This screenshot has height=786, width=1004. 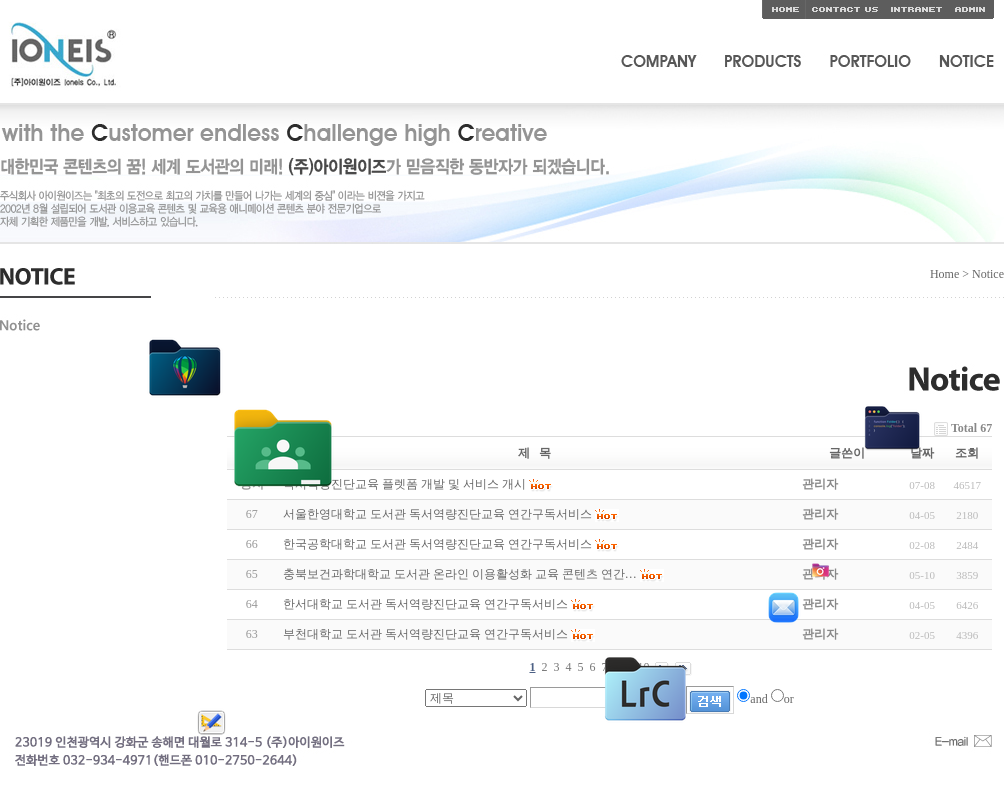 What do you see at coordinates (211, 722) in the screenshot?
I see `access utility and accessory applications` at bounding box center [211, 722].